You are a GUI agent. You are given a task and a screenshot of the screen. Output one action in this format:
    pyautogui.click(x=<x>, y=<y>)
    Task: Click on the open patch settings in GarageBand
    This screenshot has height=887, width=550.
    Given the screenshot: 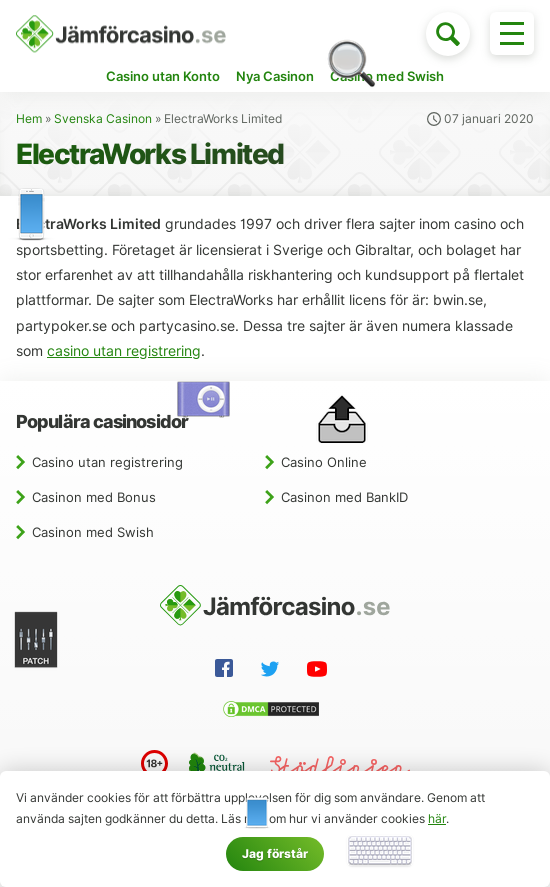 What is the action you would take?
    pyautogui.click(x=36, y=641)
    